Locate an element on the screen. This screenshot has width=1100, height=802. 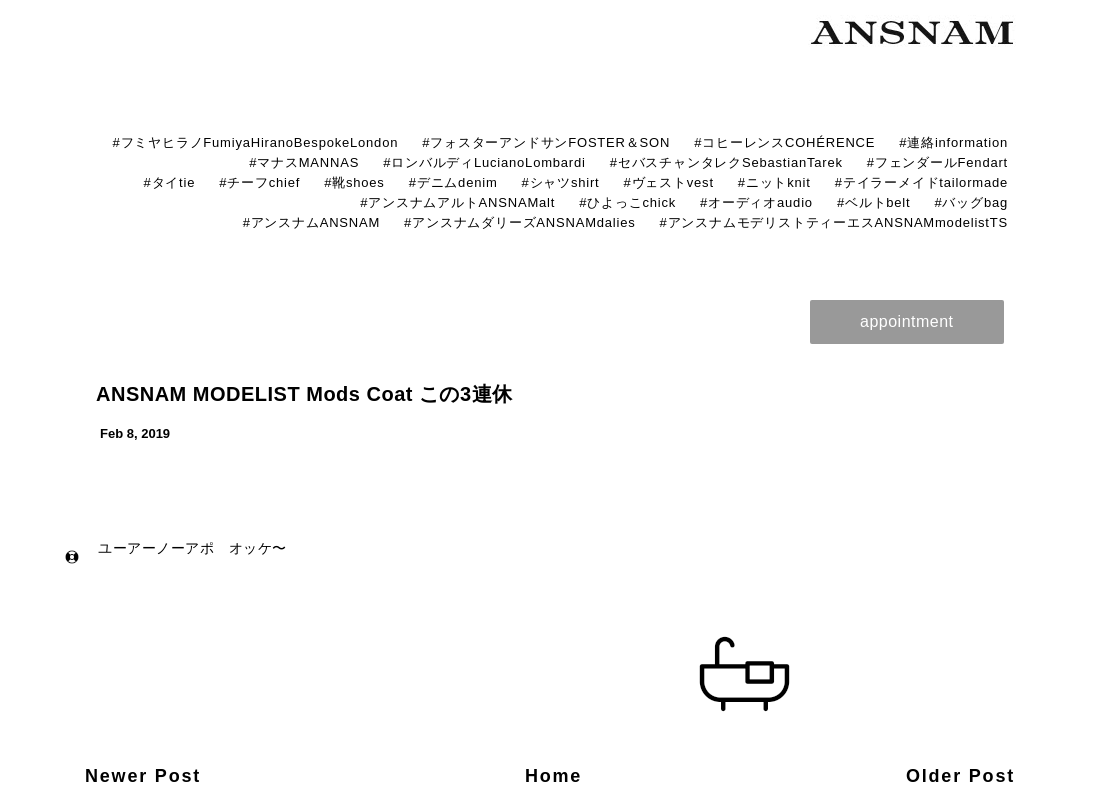
indicates bathroom amenities available is located at coordinates (744, 675).